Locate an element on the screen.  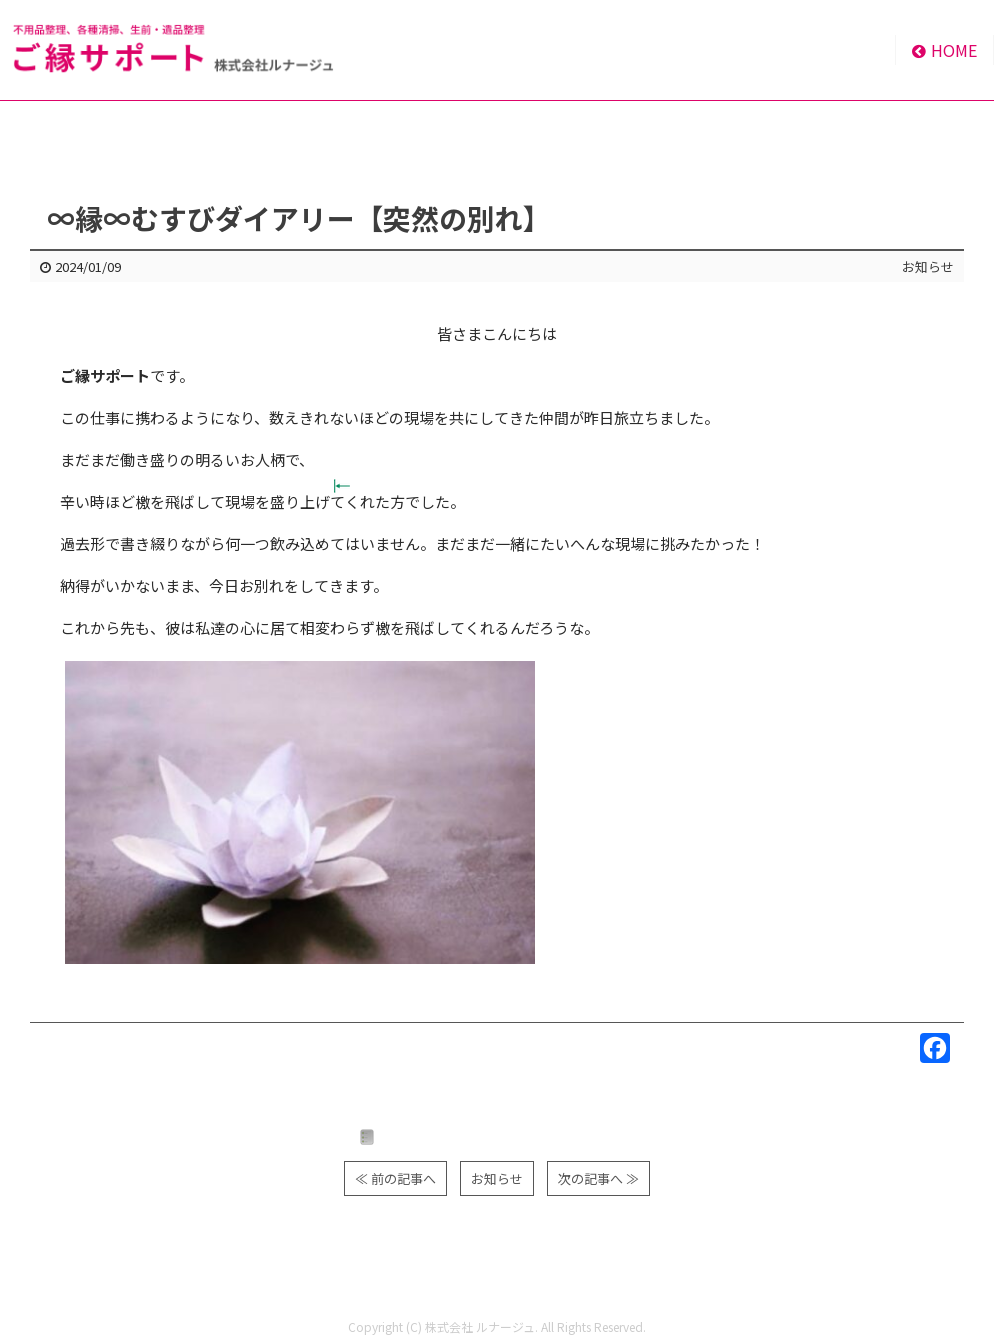
go to the first item in a list or sequence is located at coordinates (342, 486).